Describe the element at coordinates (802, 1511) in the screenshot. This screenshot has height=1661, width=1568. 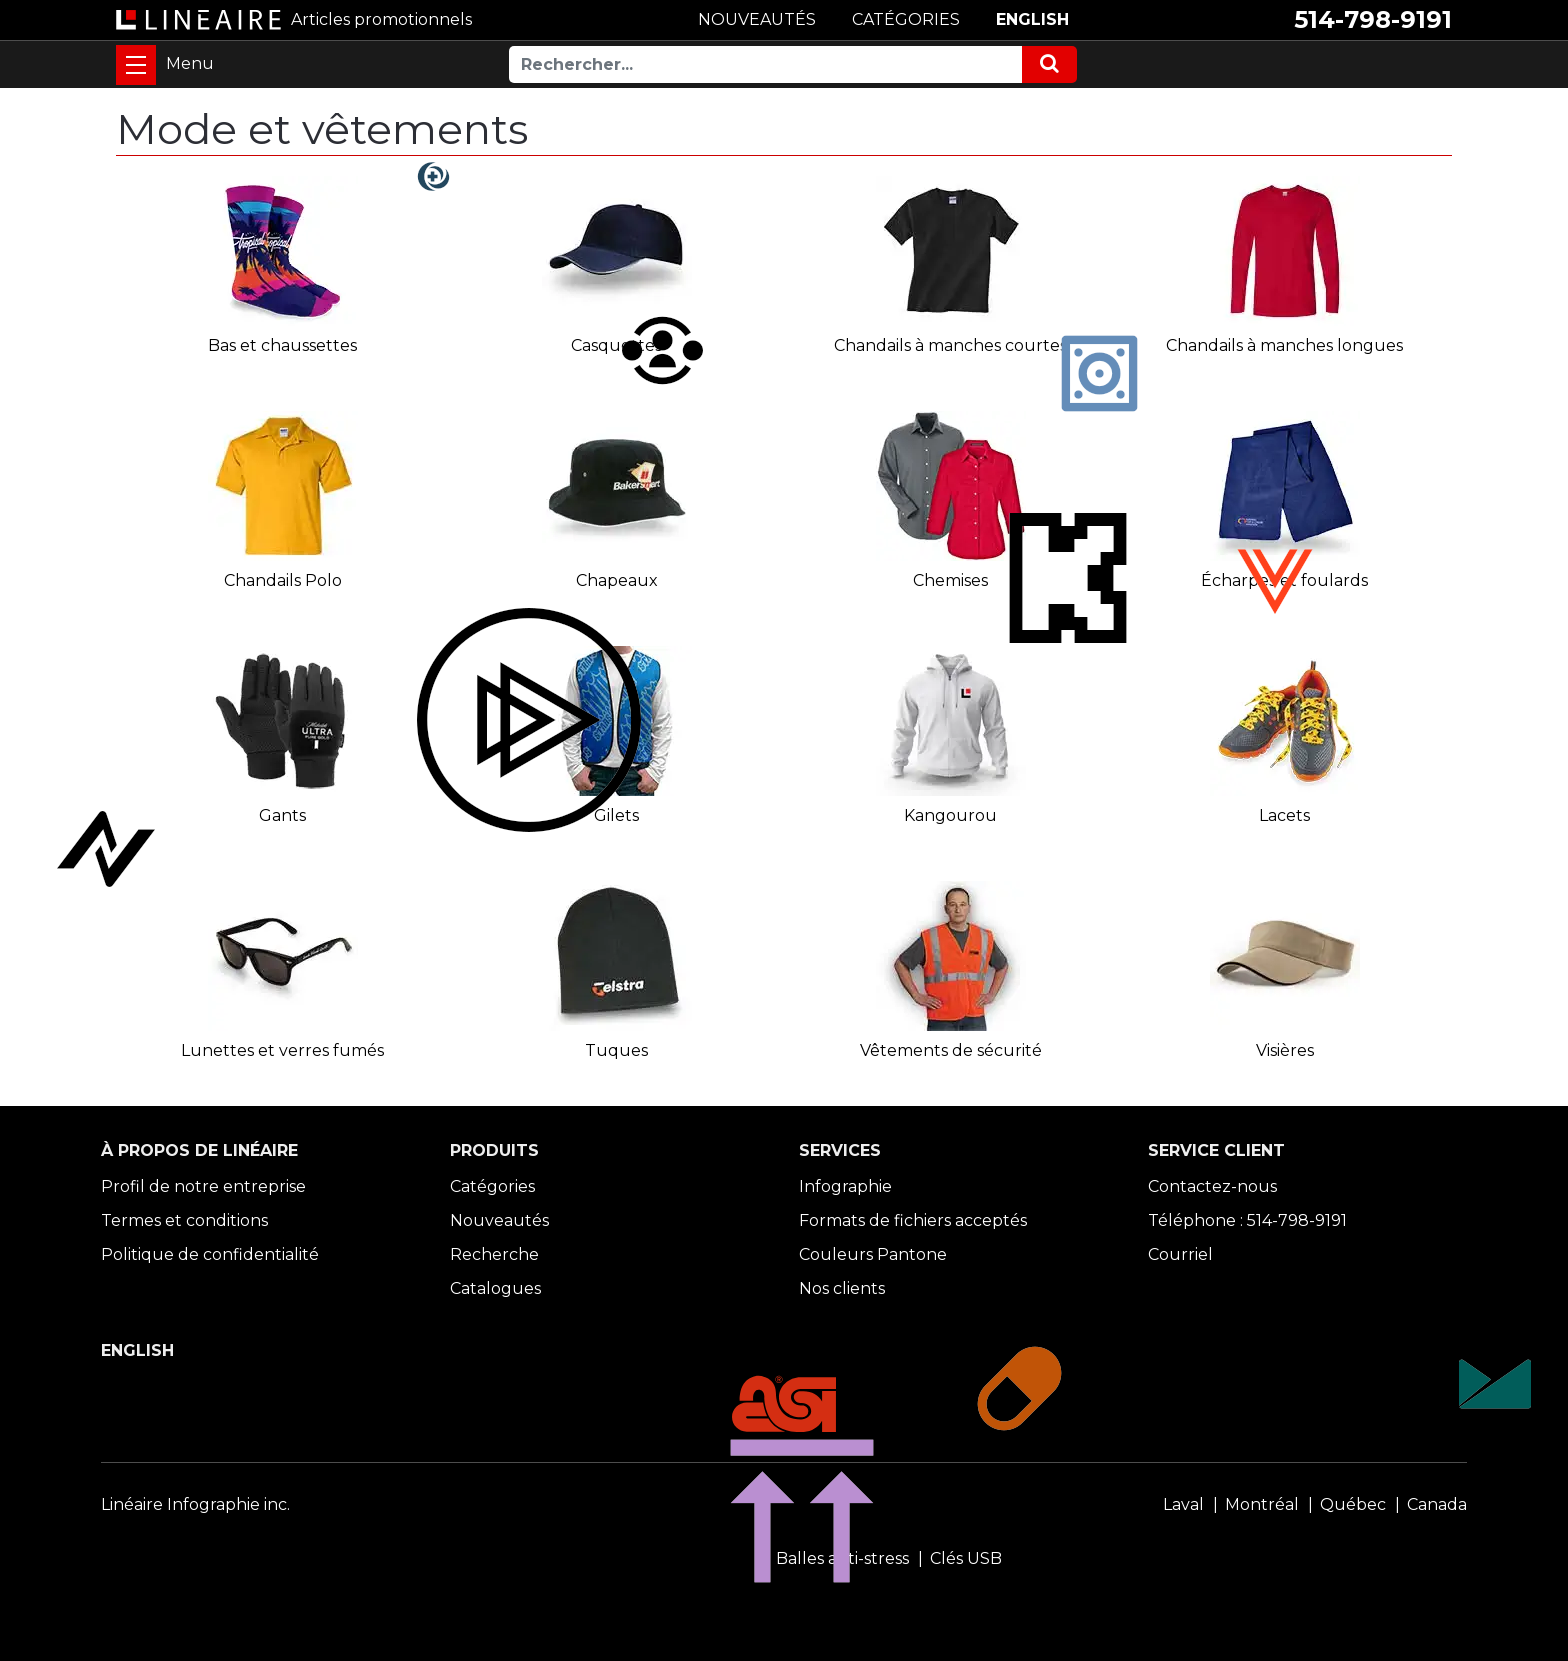
I see `align selected content to the top edge` at that location.